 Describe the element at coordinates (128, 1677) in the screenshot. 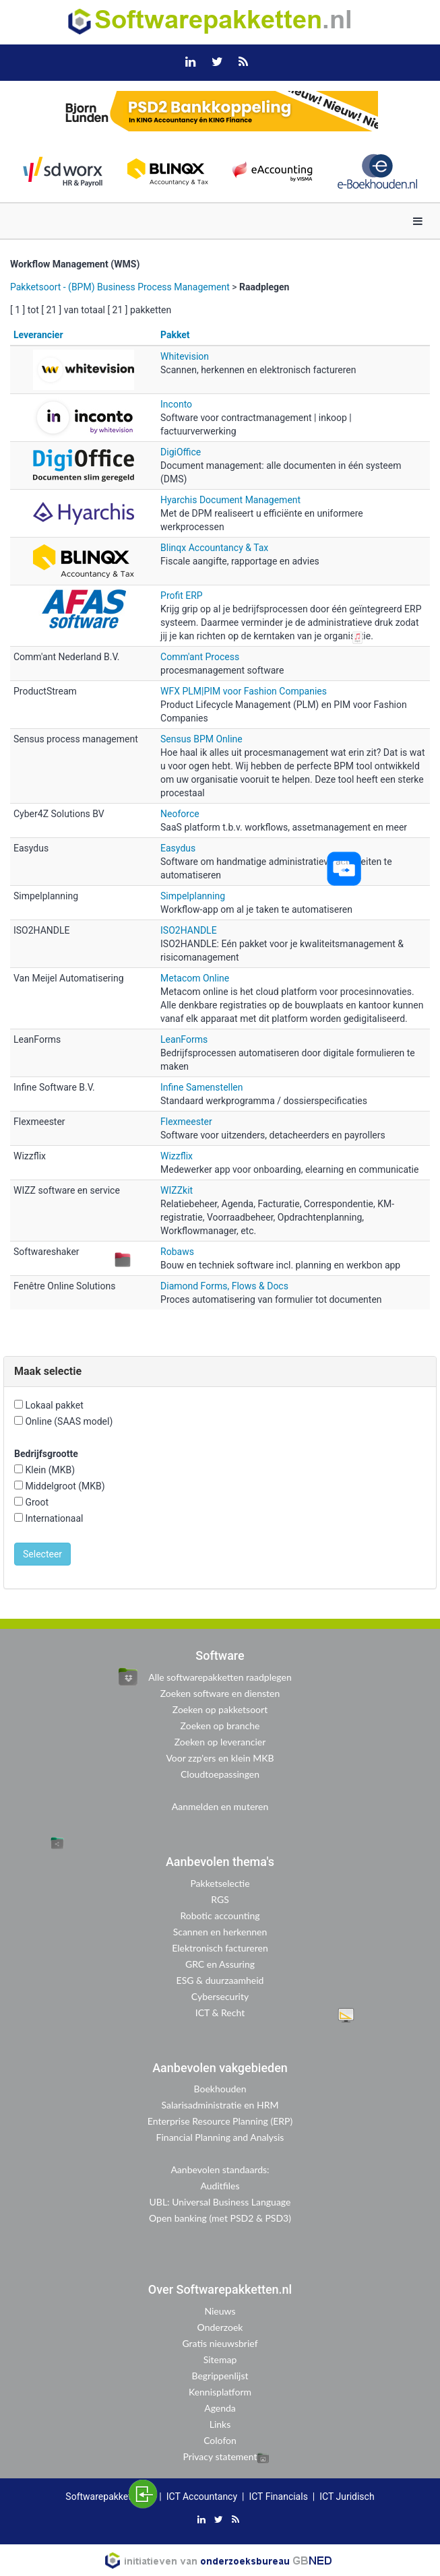

I see `open your dropbox synced folder` at that location.